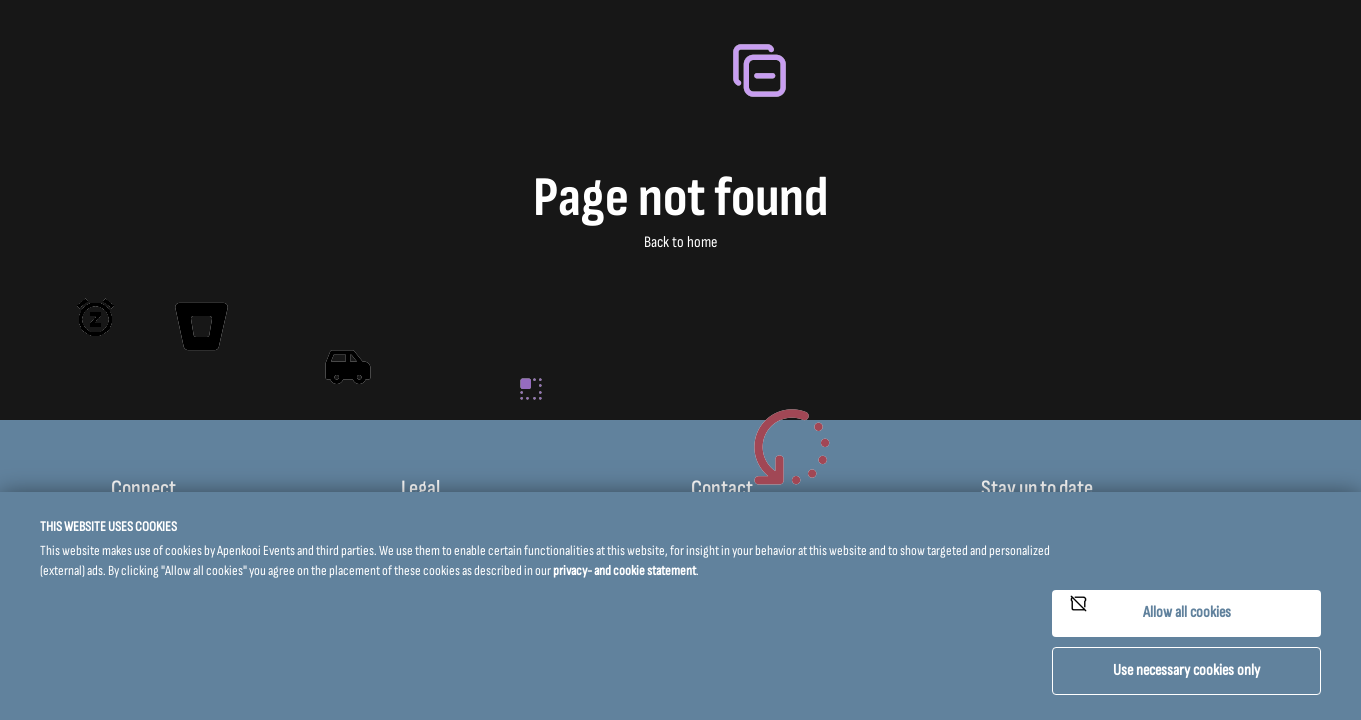  What do you see at coordinates (531, 389) in the screenshot?
I see `align content to top-left corner` at bounding box center [531, 389].